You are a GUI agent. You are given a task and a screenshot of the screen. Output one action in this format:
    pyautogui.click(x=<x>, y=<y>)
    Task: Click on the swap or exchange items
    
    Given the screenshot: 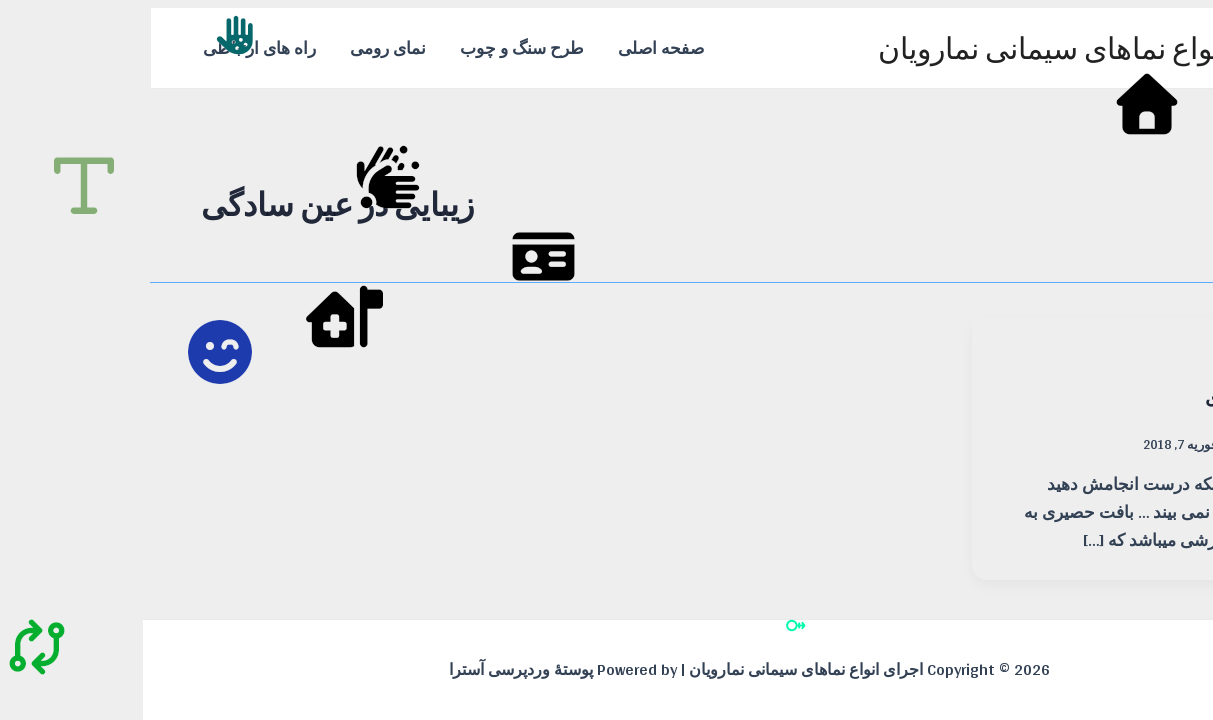 What is the action you would take?
    pyautogui.click(x=37, y=647)
    